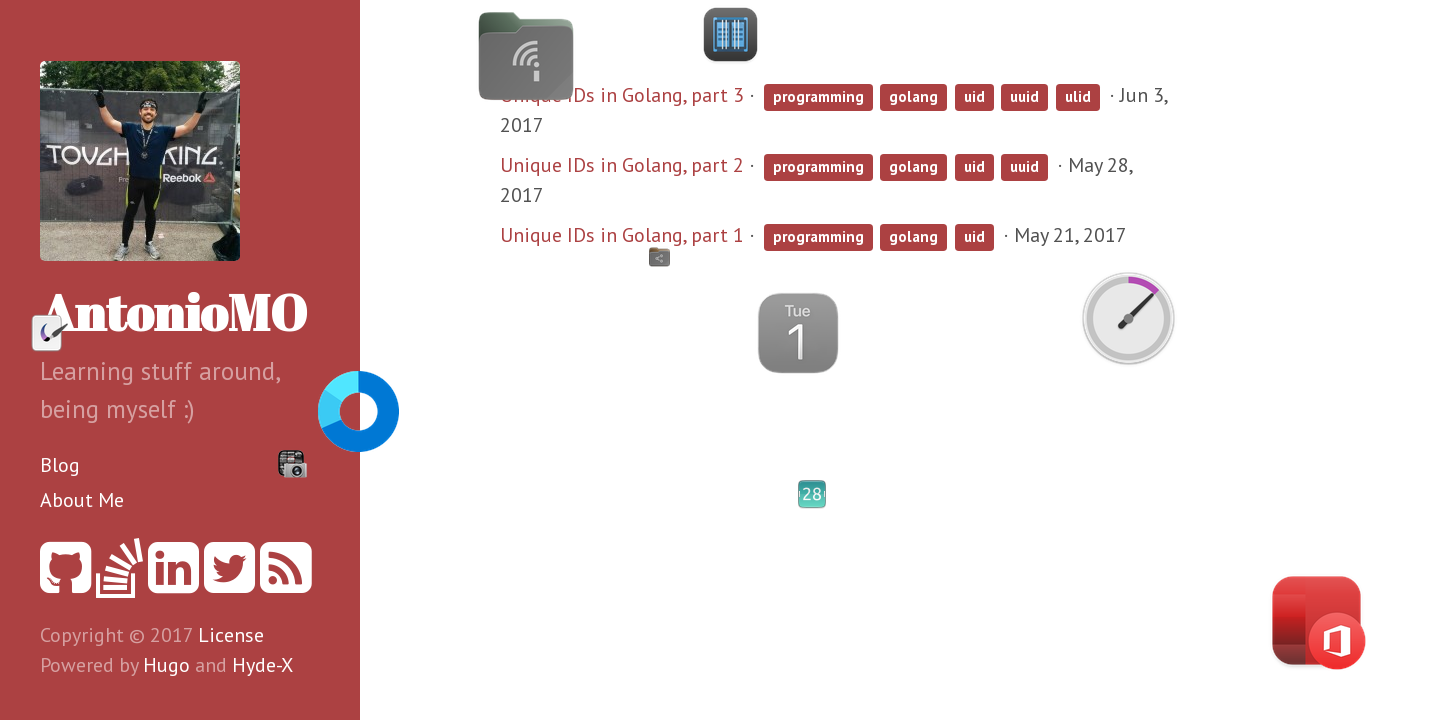 Image resolution: width=1440 pixels, height=720 pixels. I want to click on open Image Capture to import photos from connected devices, so click(291, 463).